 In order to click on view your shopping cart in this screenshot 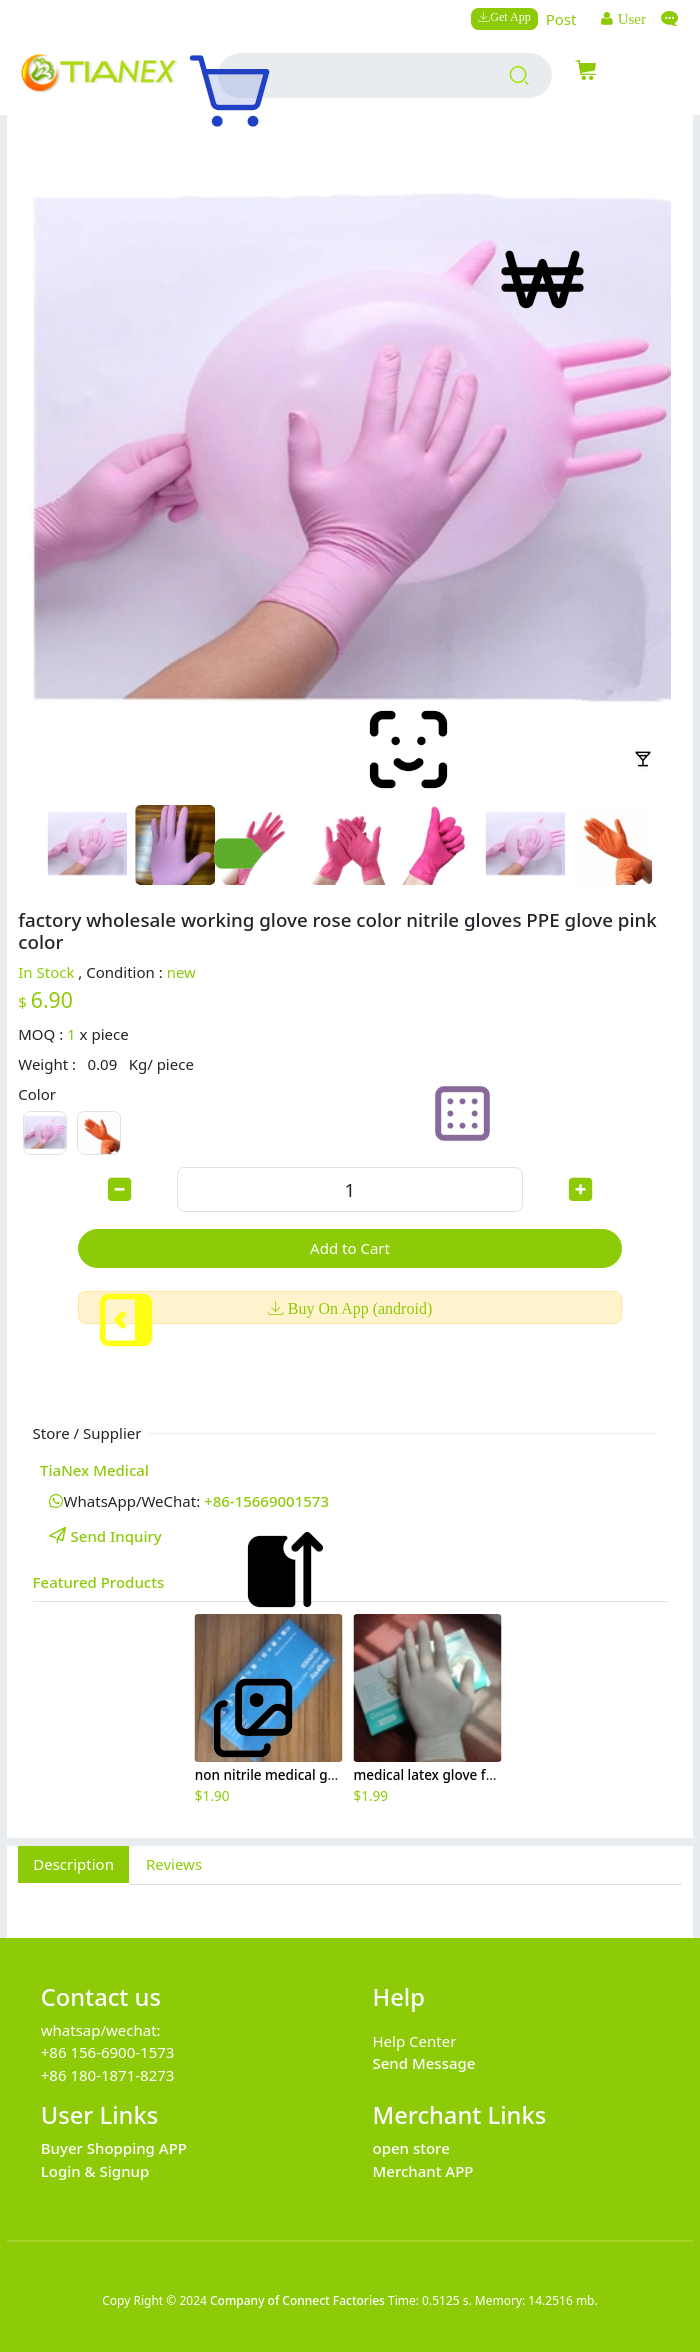, I will do `click(231, 91)`.